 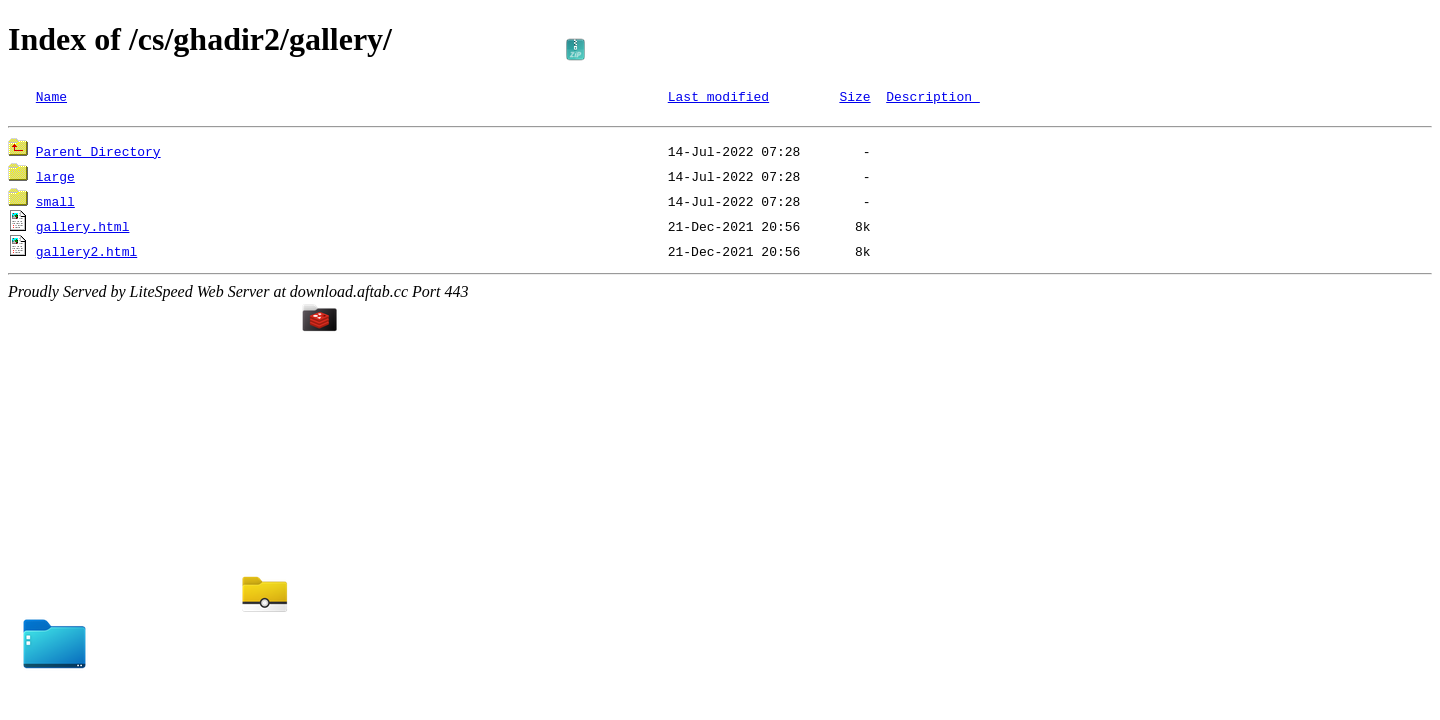 I want to click on open desktop folder, so click(x=54, y=645).